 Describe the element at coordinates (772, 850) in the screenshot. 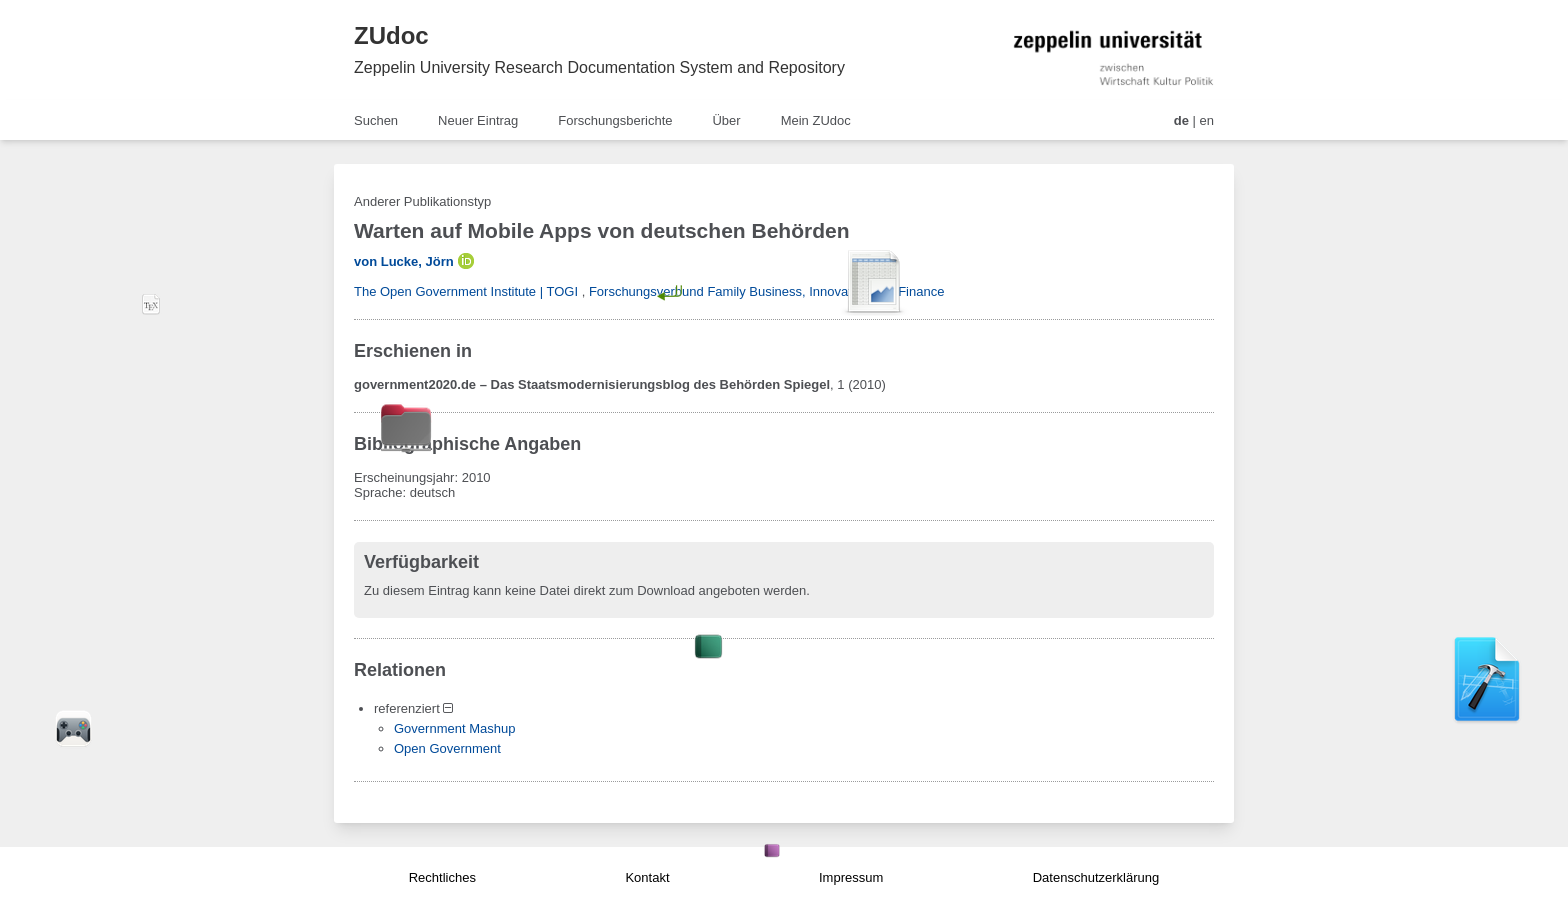

I see `access the desktop folder` at that location.